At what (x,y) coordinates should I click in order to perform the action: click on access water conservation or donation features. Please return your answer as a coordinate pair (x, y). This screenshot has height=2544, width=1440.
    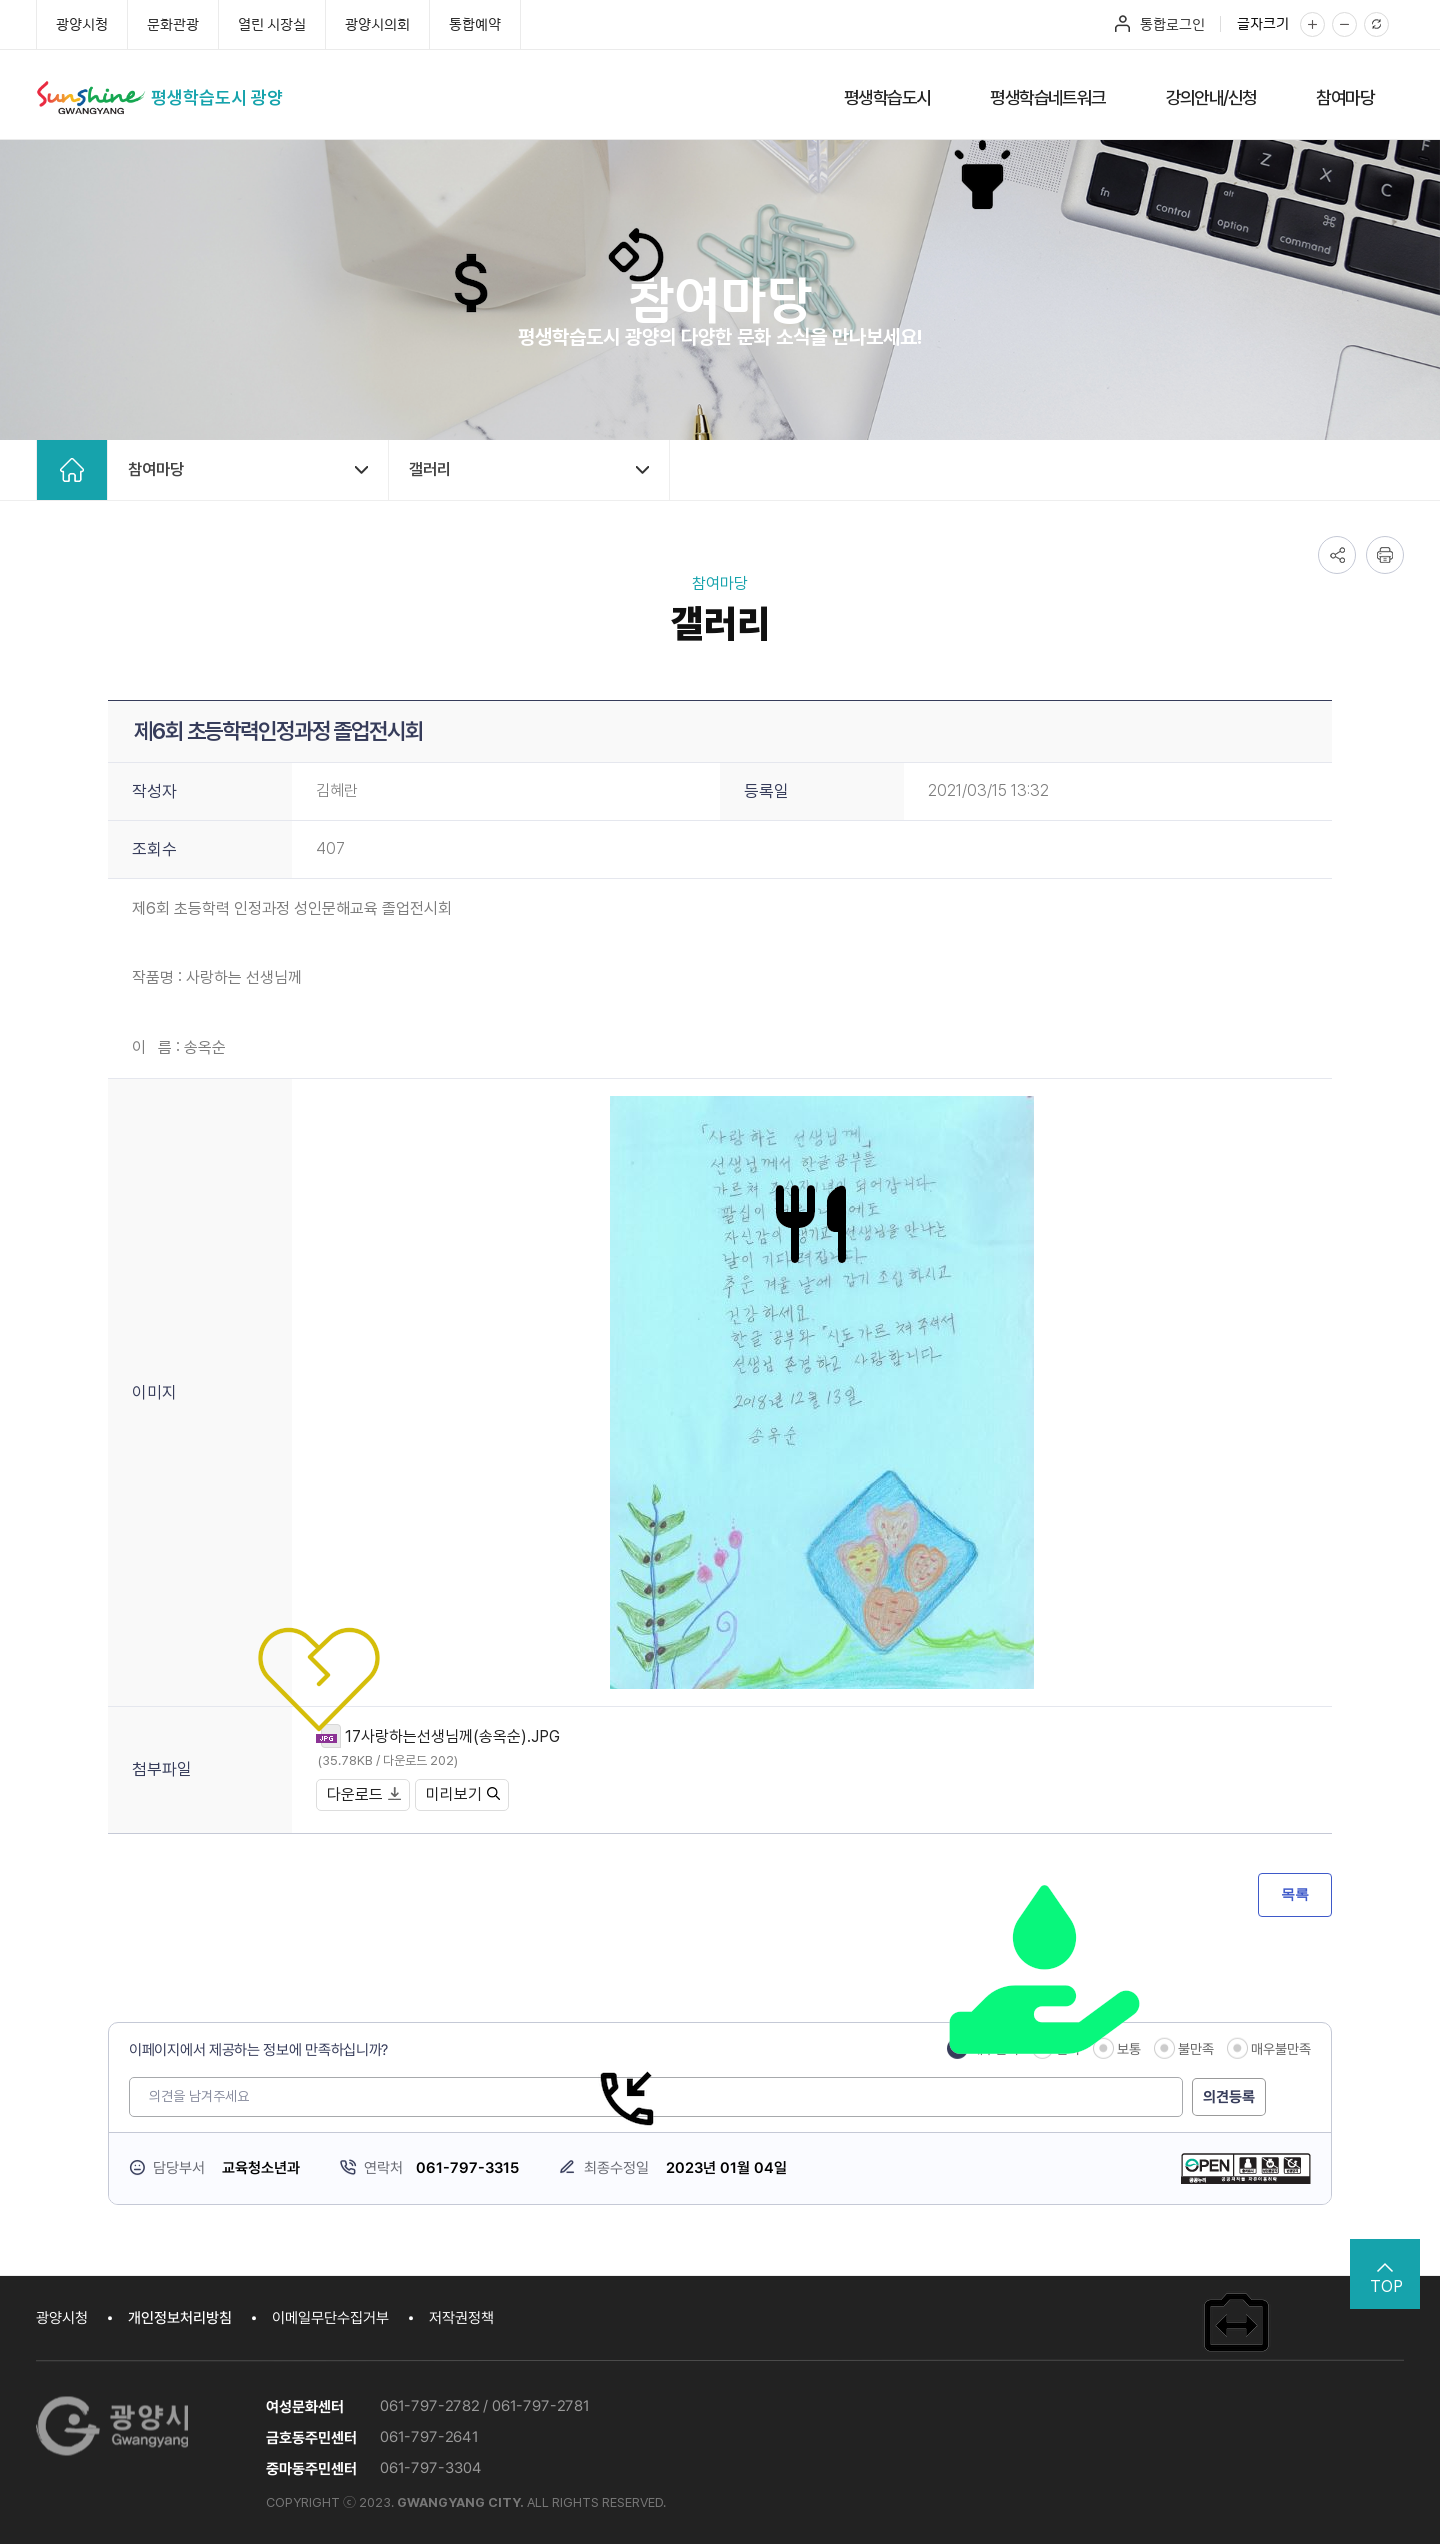
    Looking at the image, I should click on (1044, 1969).